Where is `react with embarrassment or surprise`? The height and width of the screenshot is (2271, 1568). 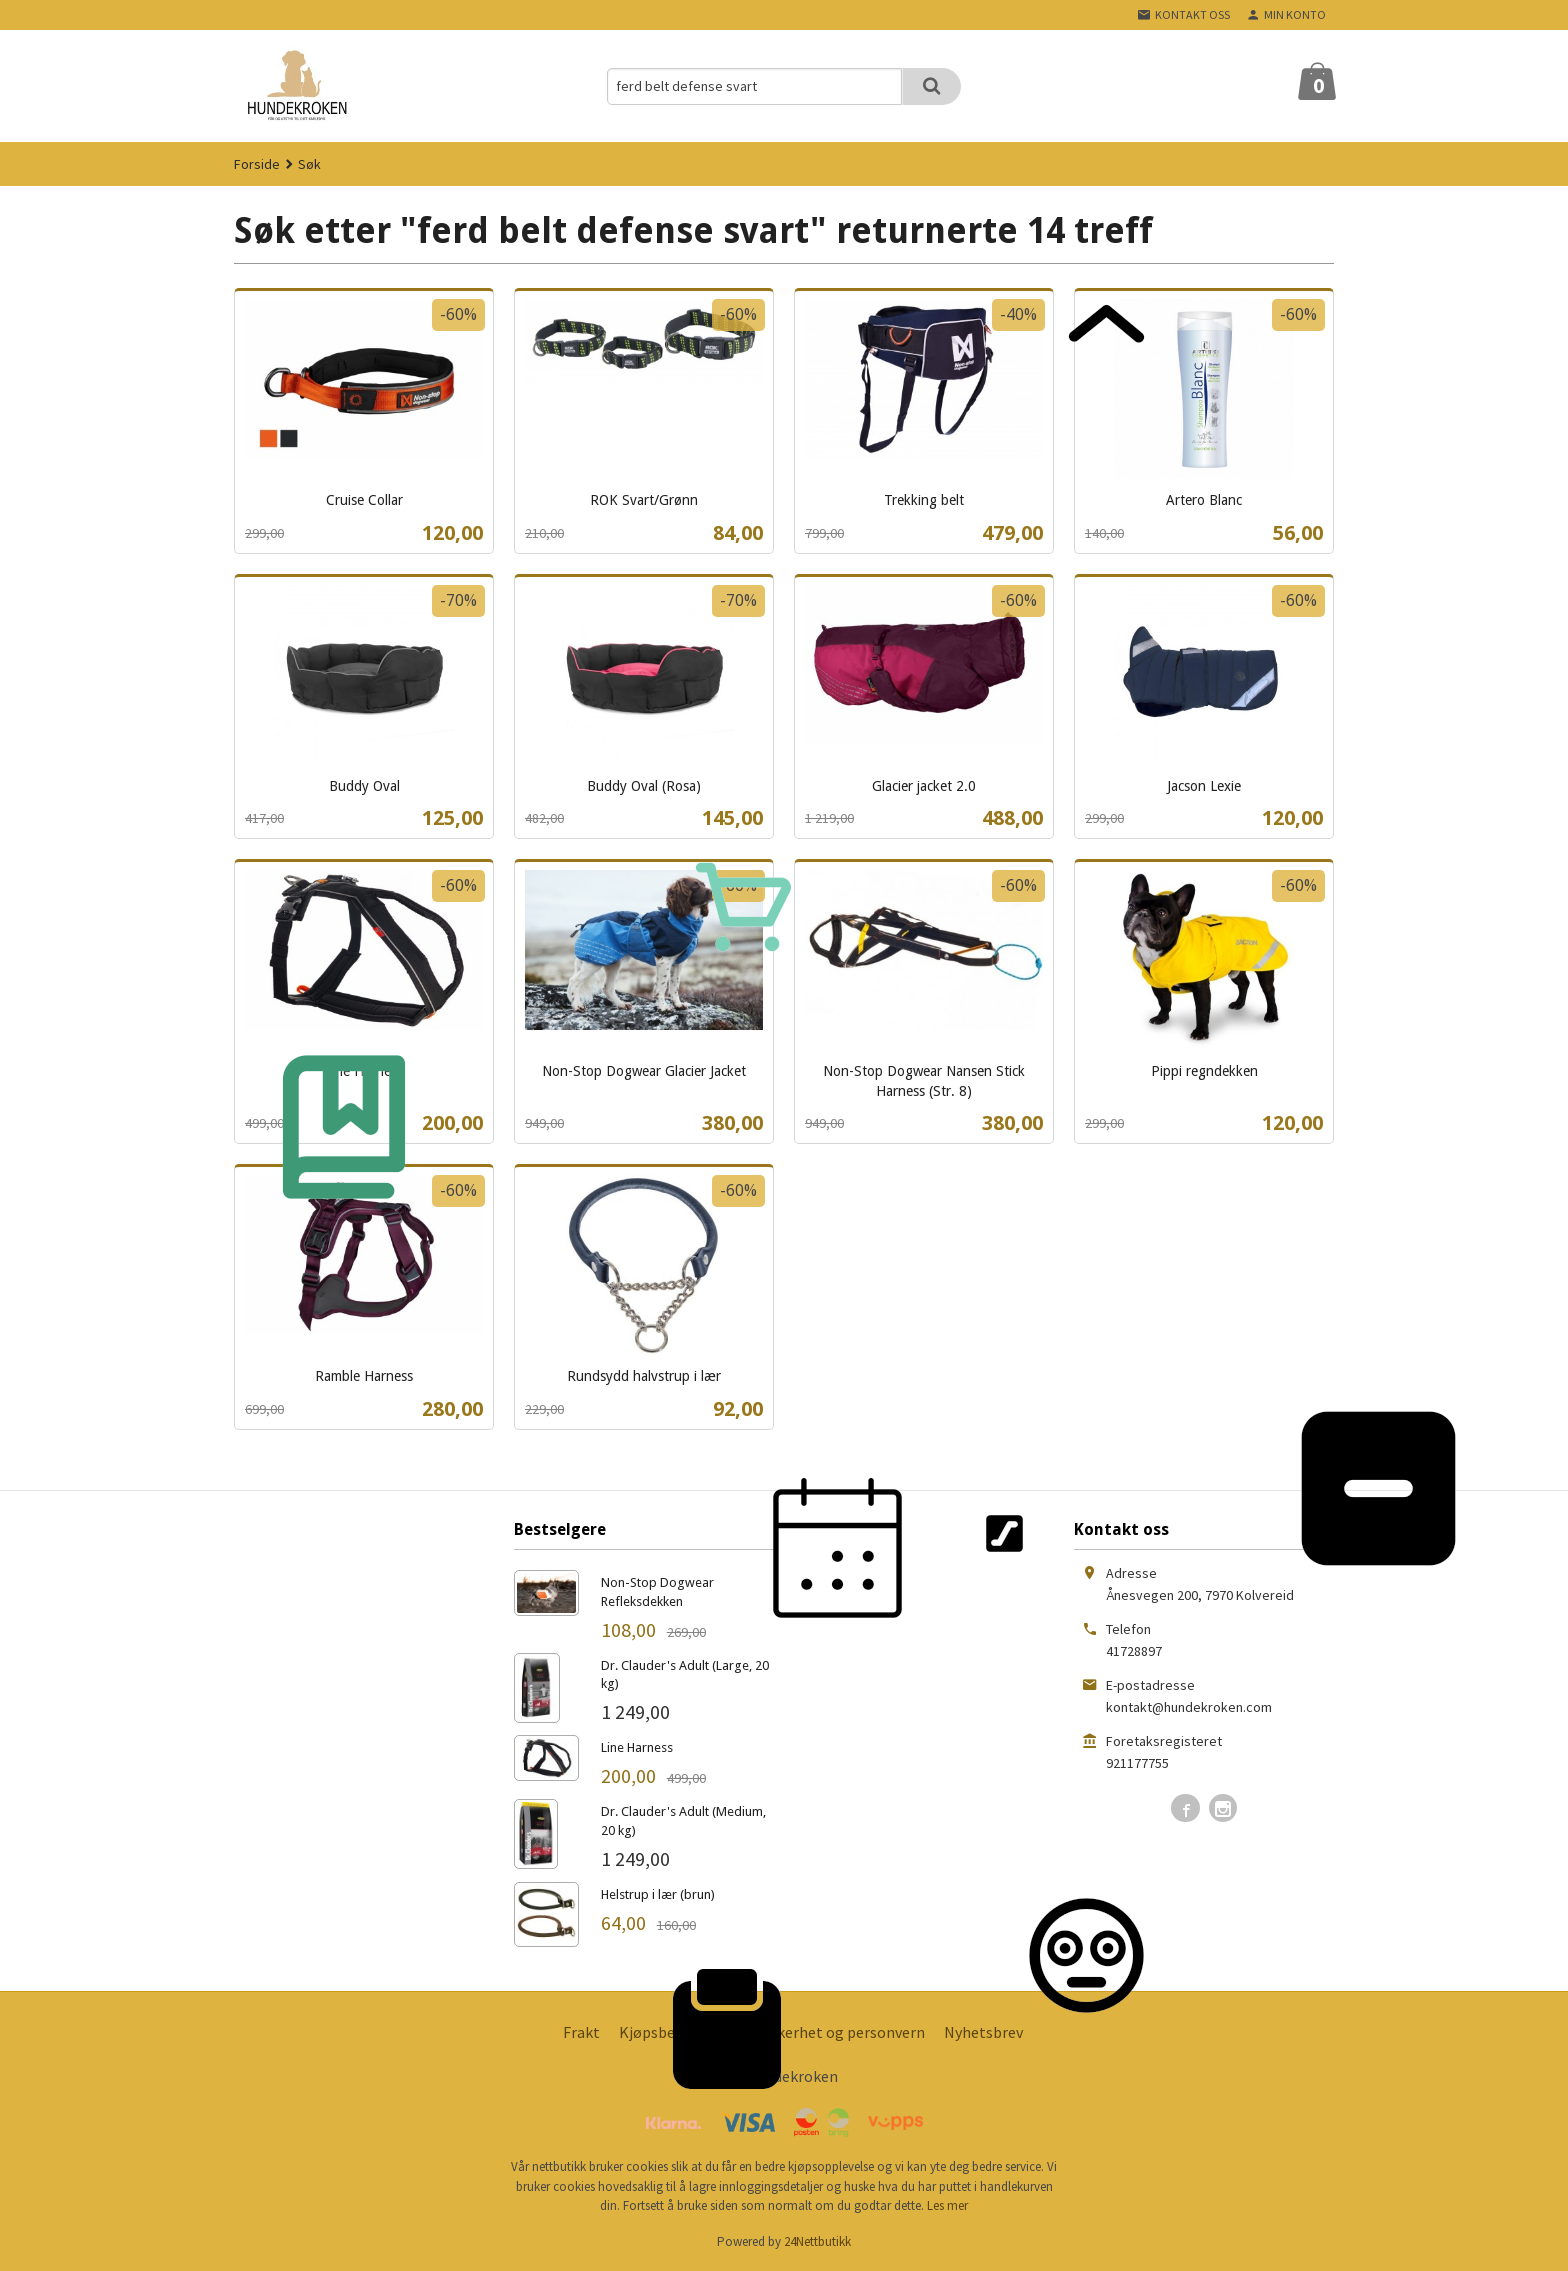 react with embarrassment or surprise is located at coordinates (1086, 1955).